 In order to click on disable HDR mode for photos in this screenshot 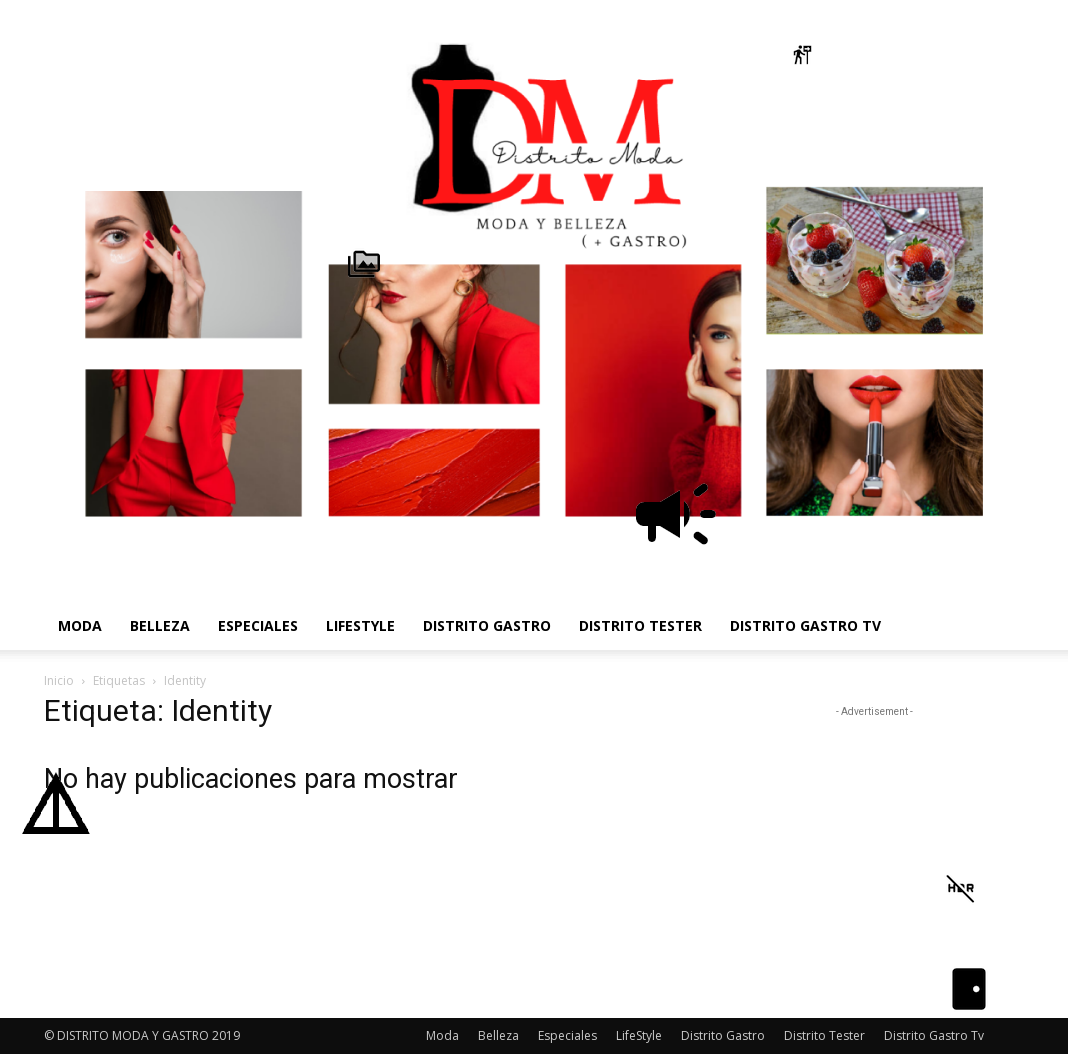, I will do `click(961, 888)`.